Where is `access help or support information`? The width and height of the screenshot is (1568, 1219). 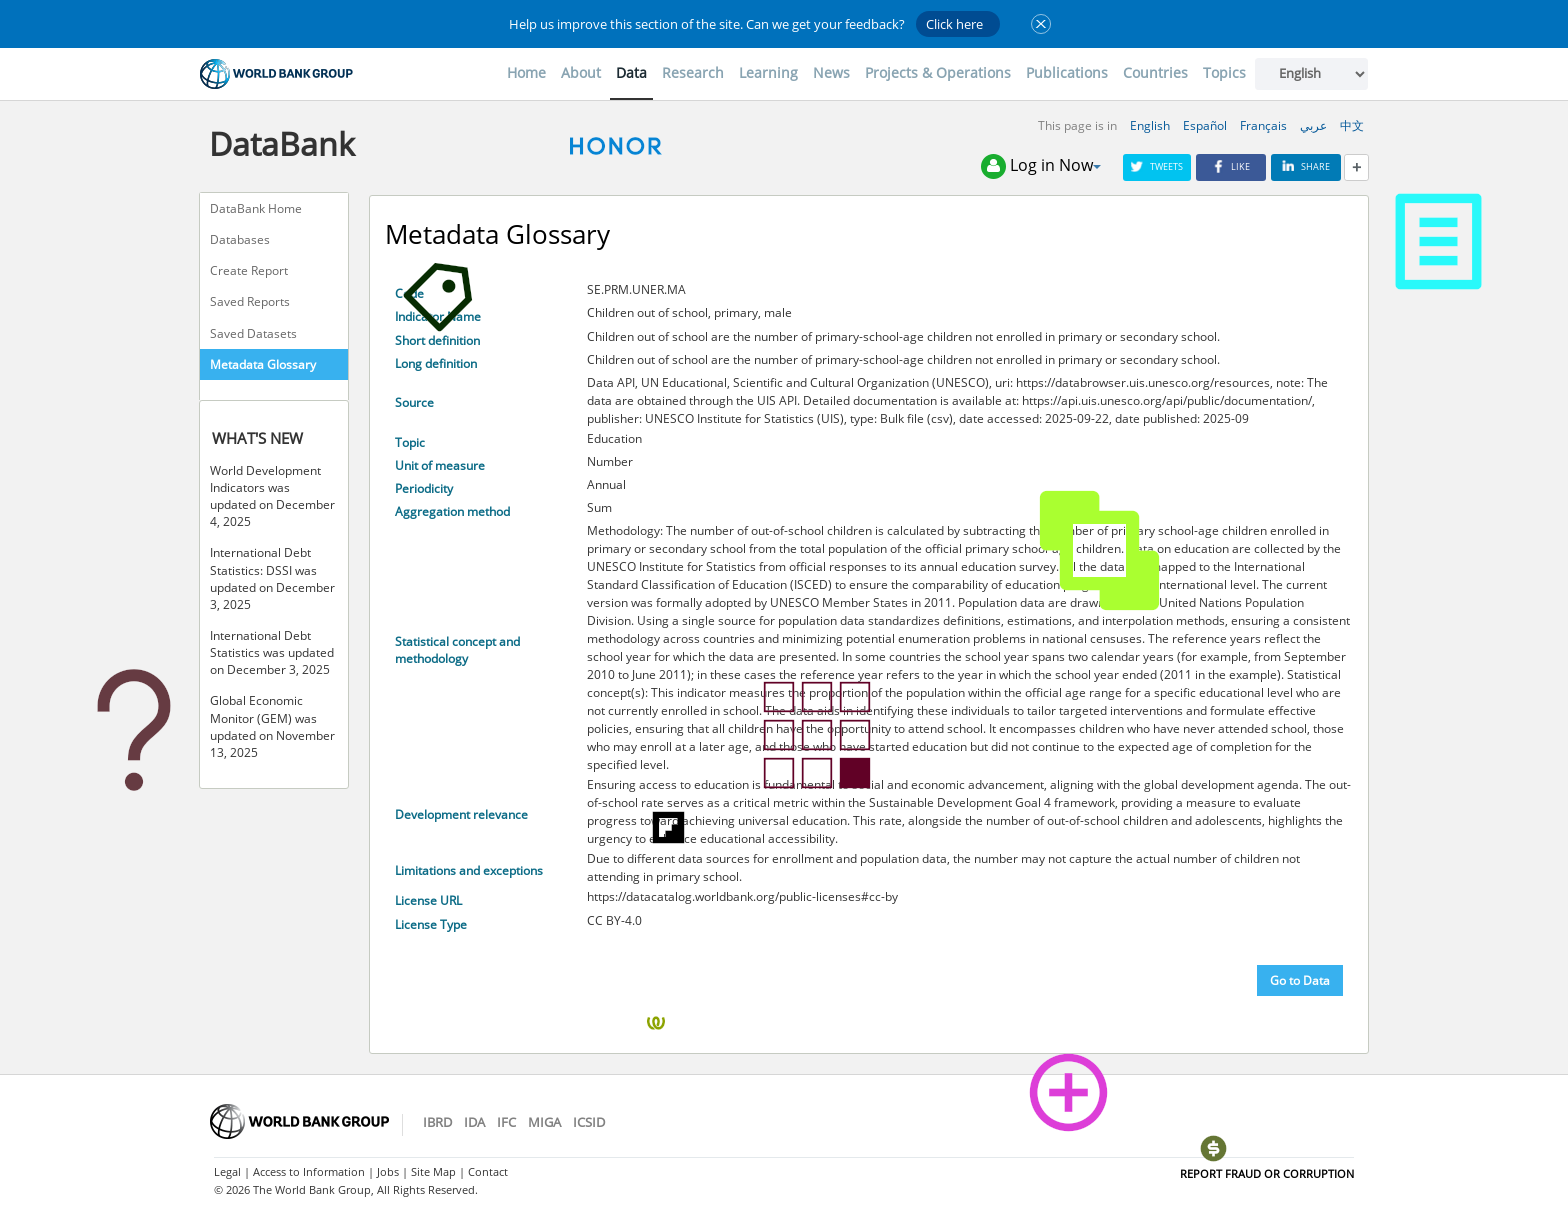
access help or support information is located at coordinates (134, 730).